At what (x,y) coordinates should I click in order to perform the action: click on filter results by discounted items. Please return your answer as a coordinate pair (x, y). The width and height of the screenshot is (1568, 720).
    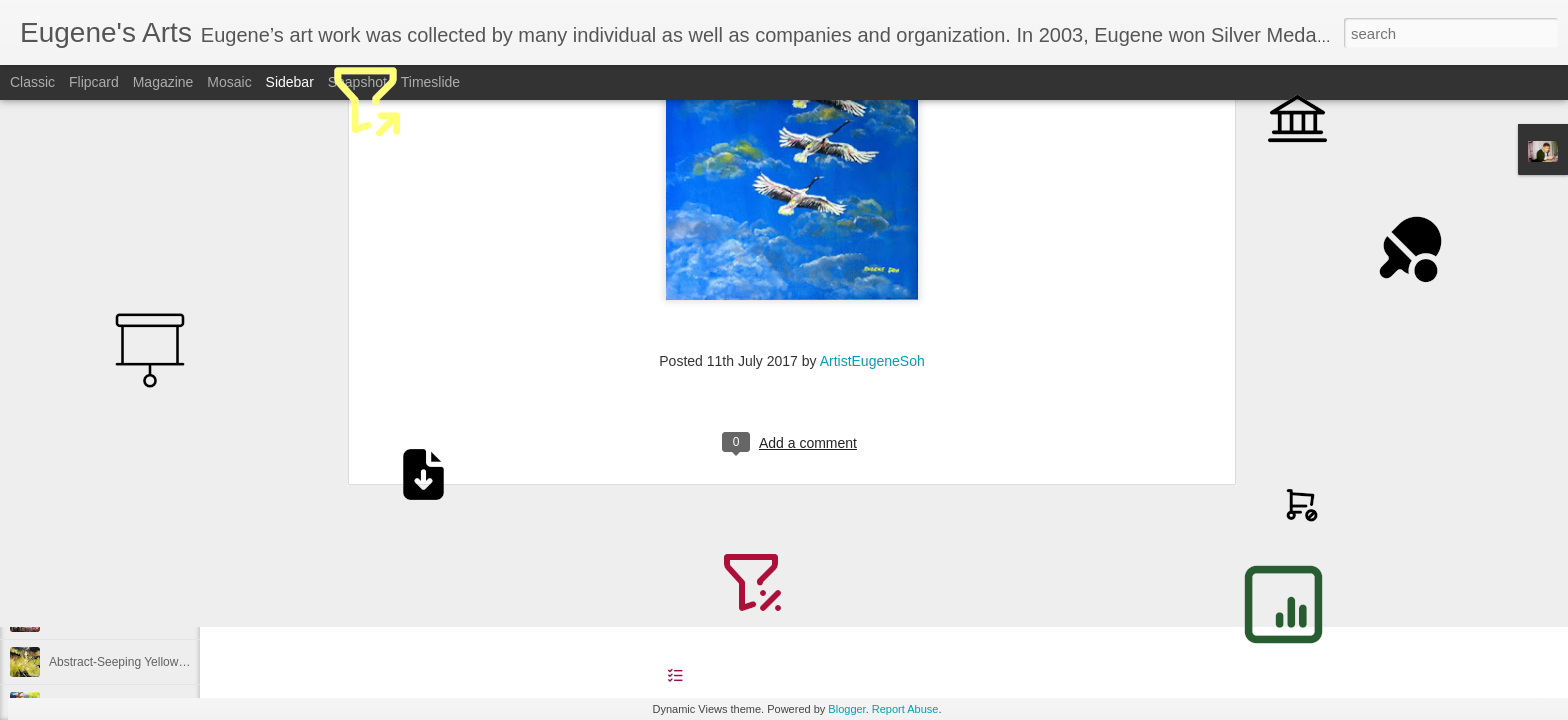
    Looking at the image, I should click on (751, 581).